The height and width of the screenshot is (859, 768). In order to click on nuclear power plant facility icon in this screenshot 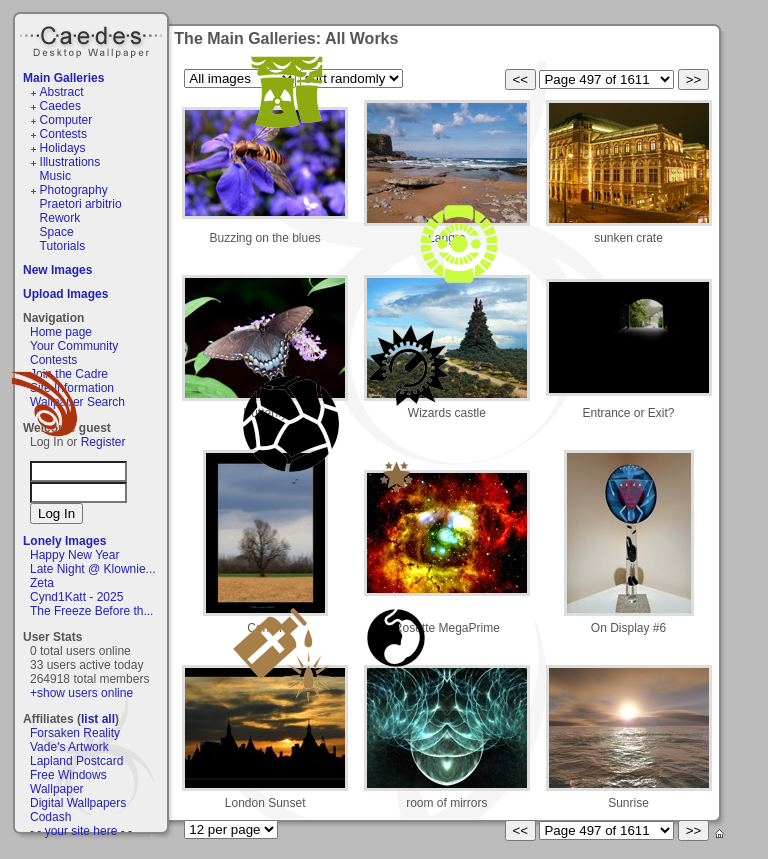, I will do `click(287, 92)`.